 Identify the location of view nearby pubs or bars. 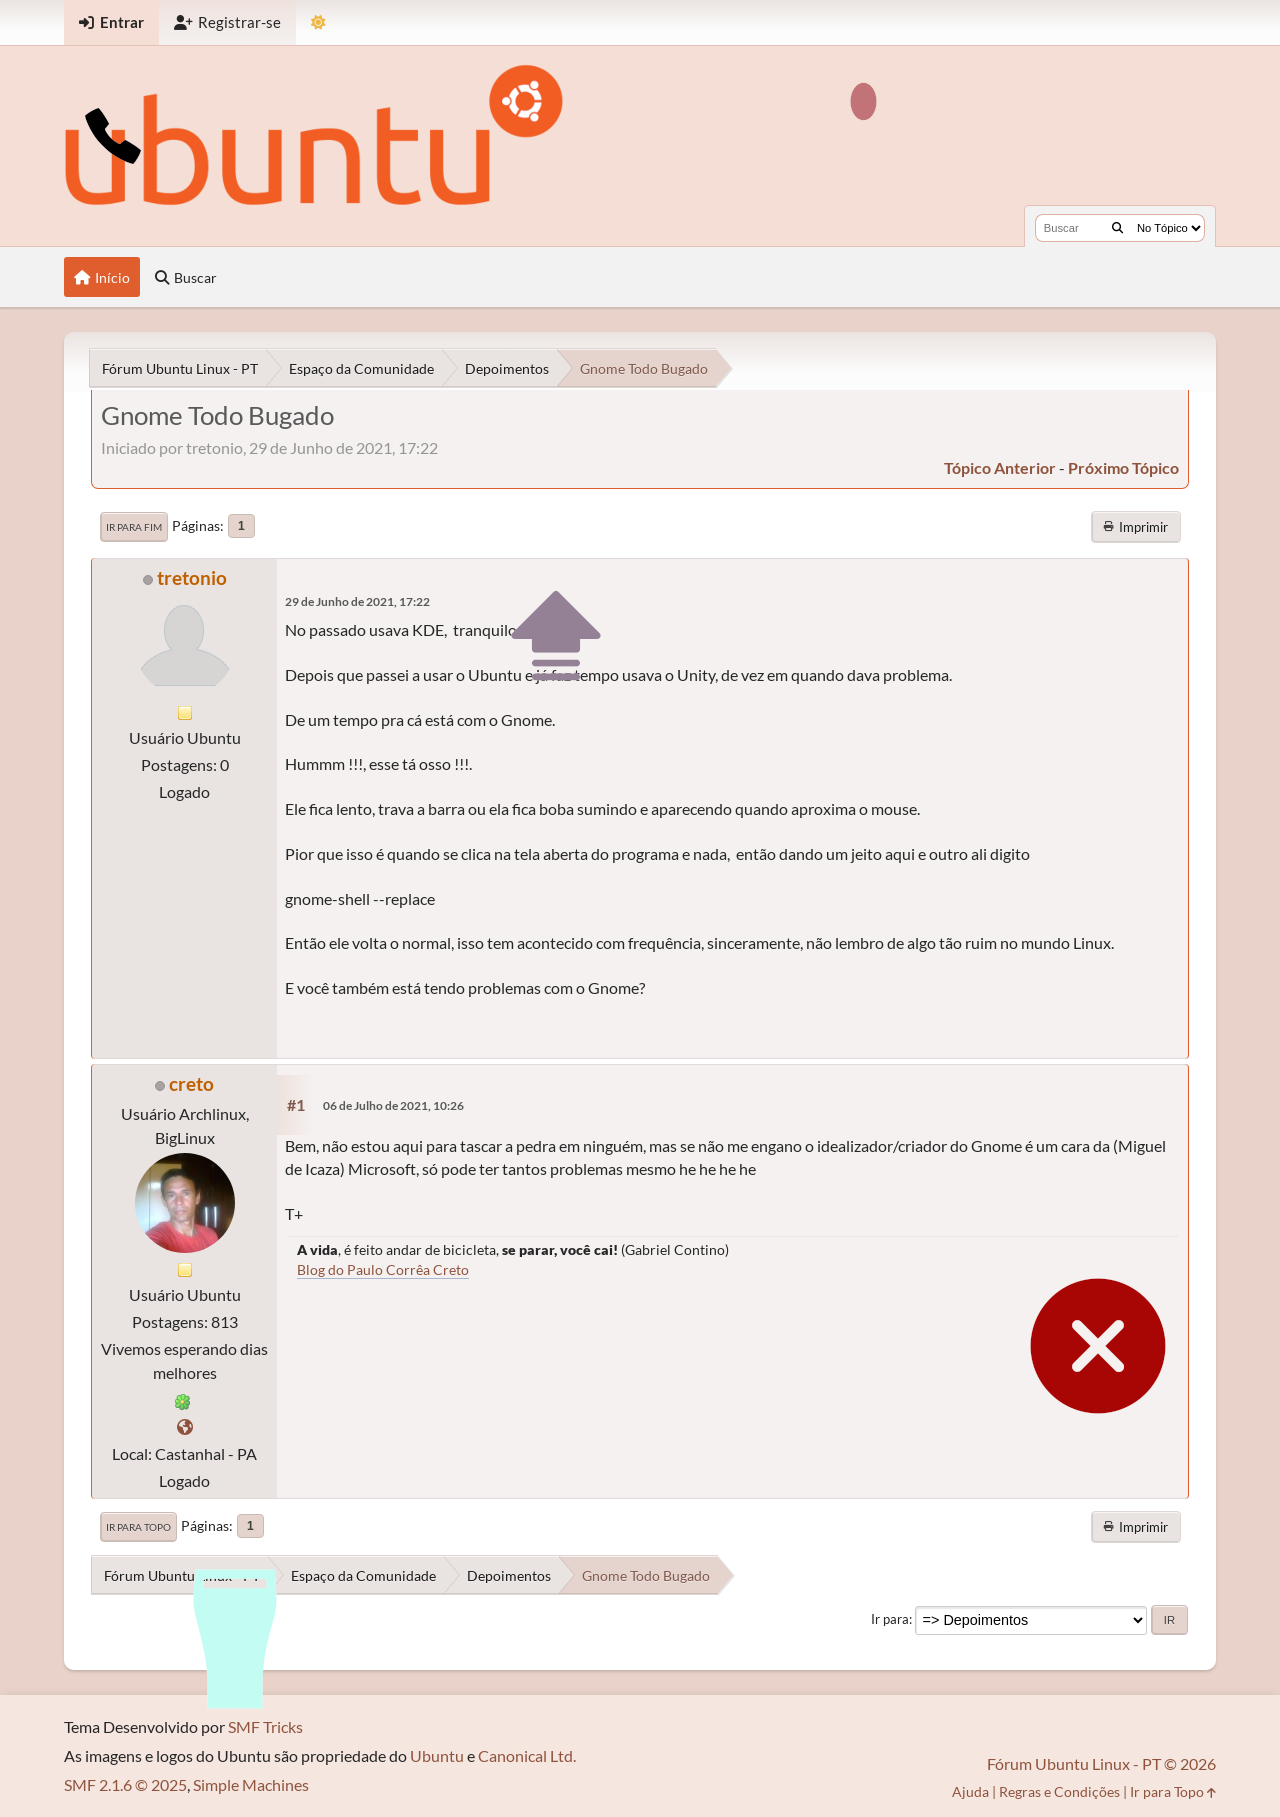
(235, 1639).